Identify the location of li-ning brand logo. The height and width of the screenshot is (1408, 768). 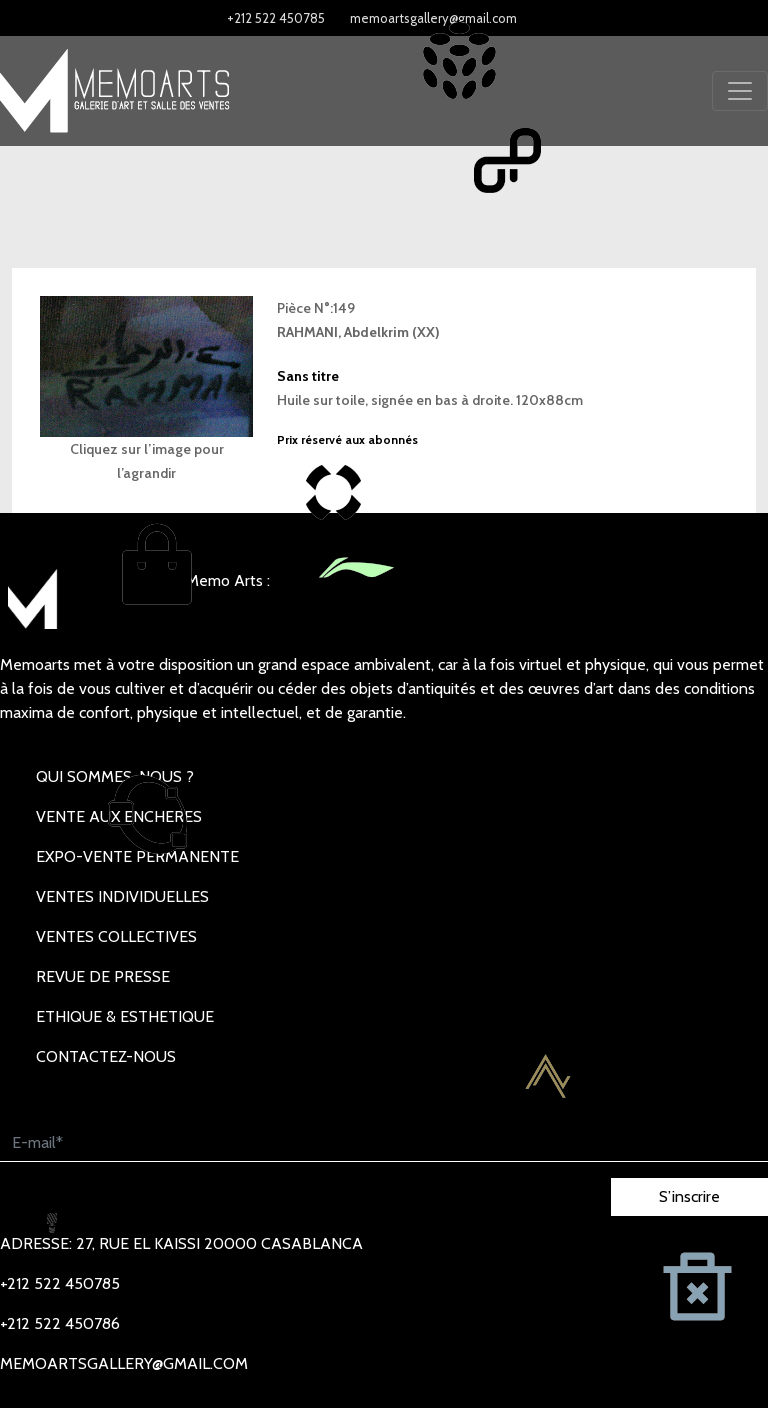
(356, 567).